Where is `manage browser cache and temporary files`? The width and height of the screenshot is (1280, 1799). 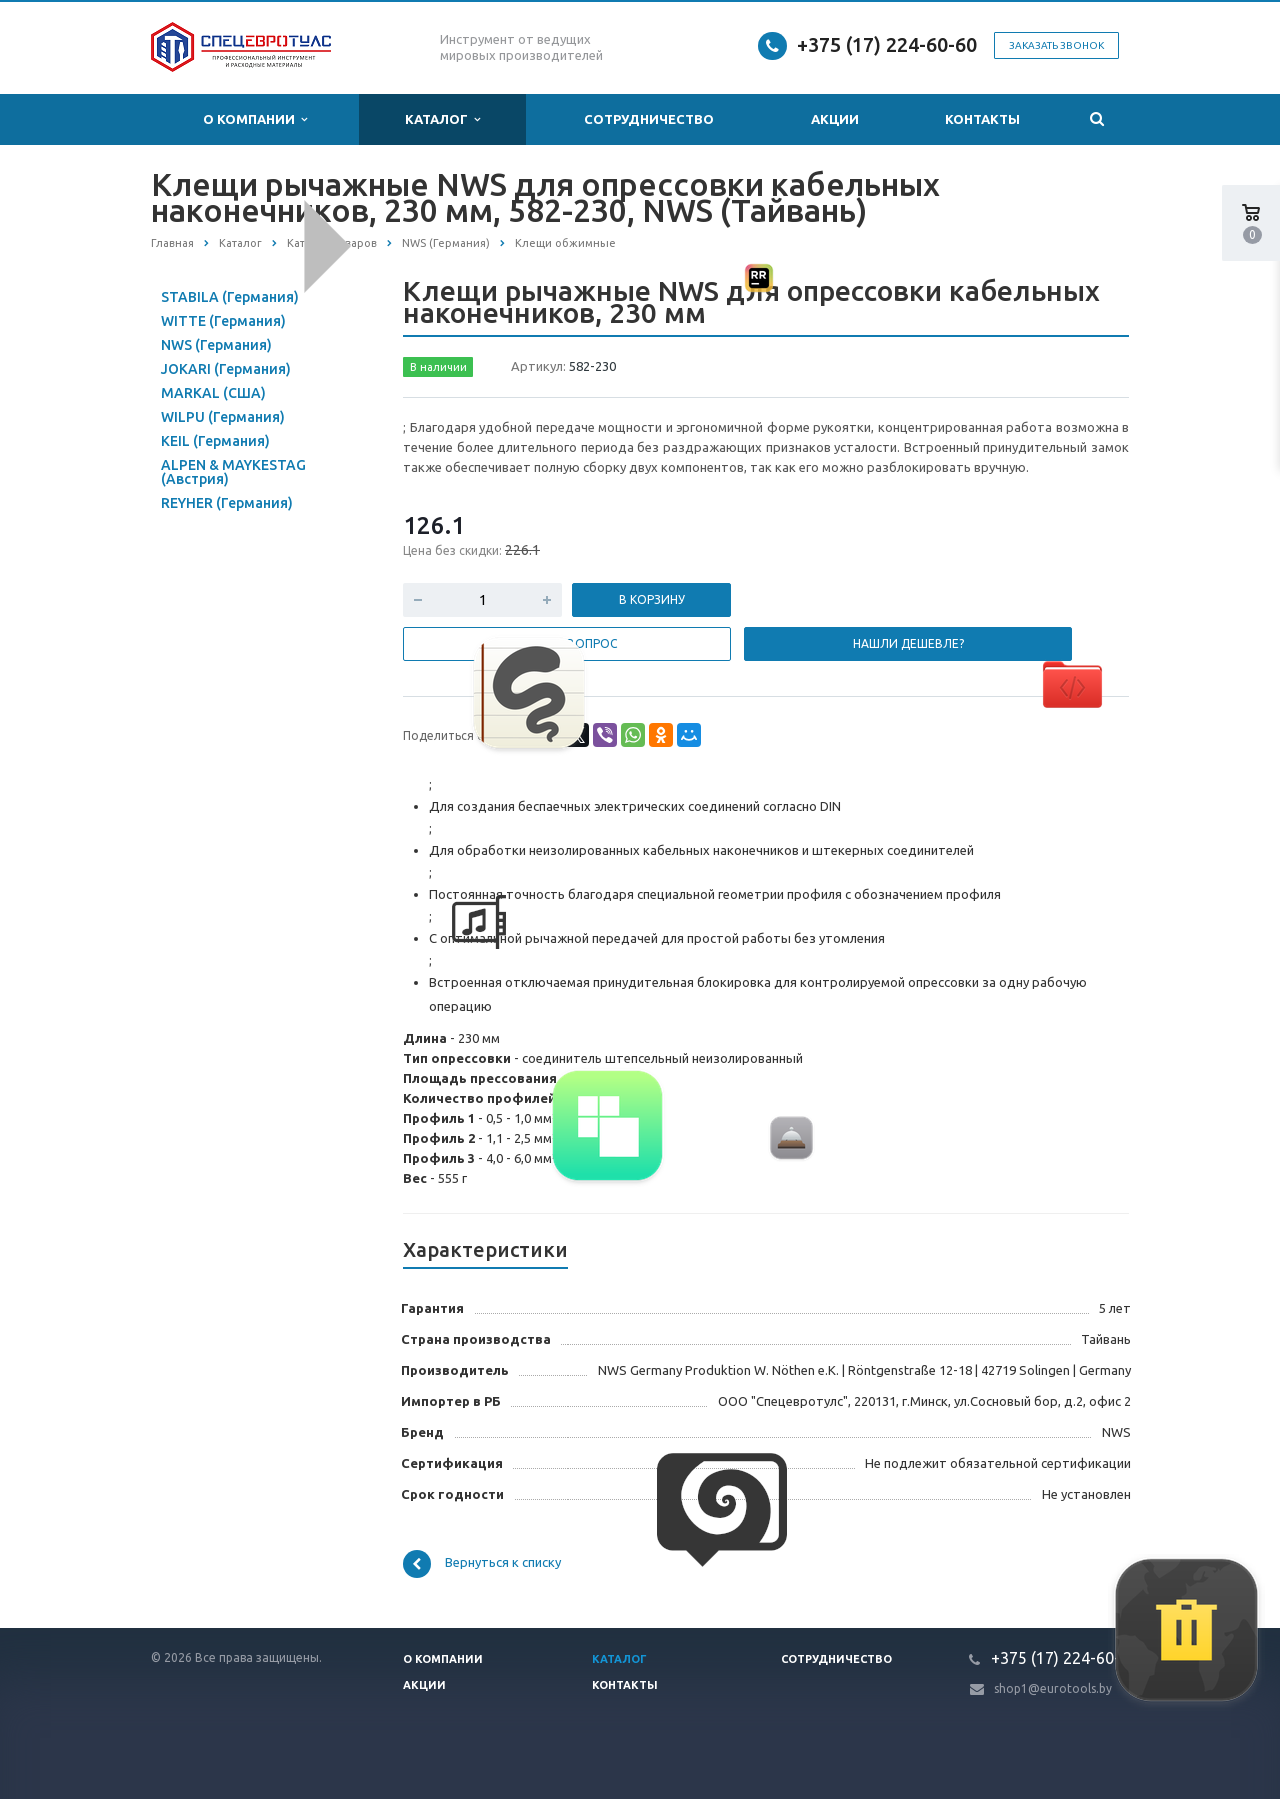
manage browser cache and temporary files is located at coordinates (1186, 1632).